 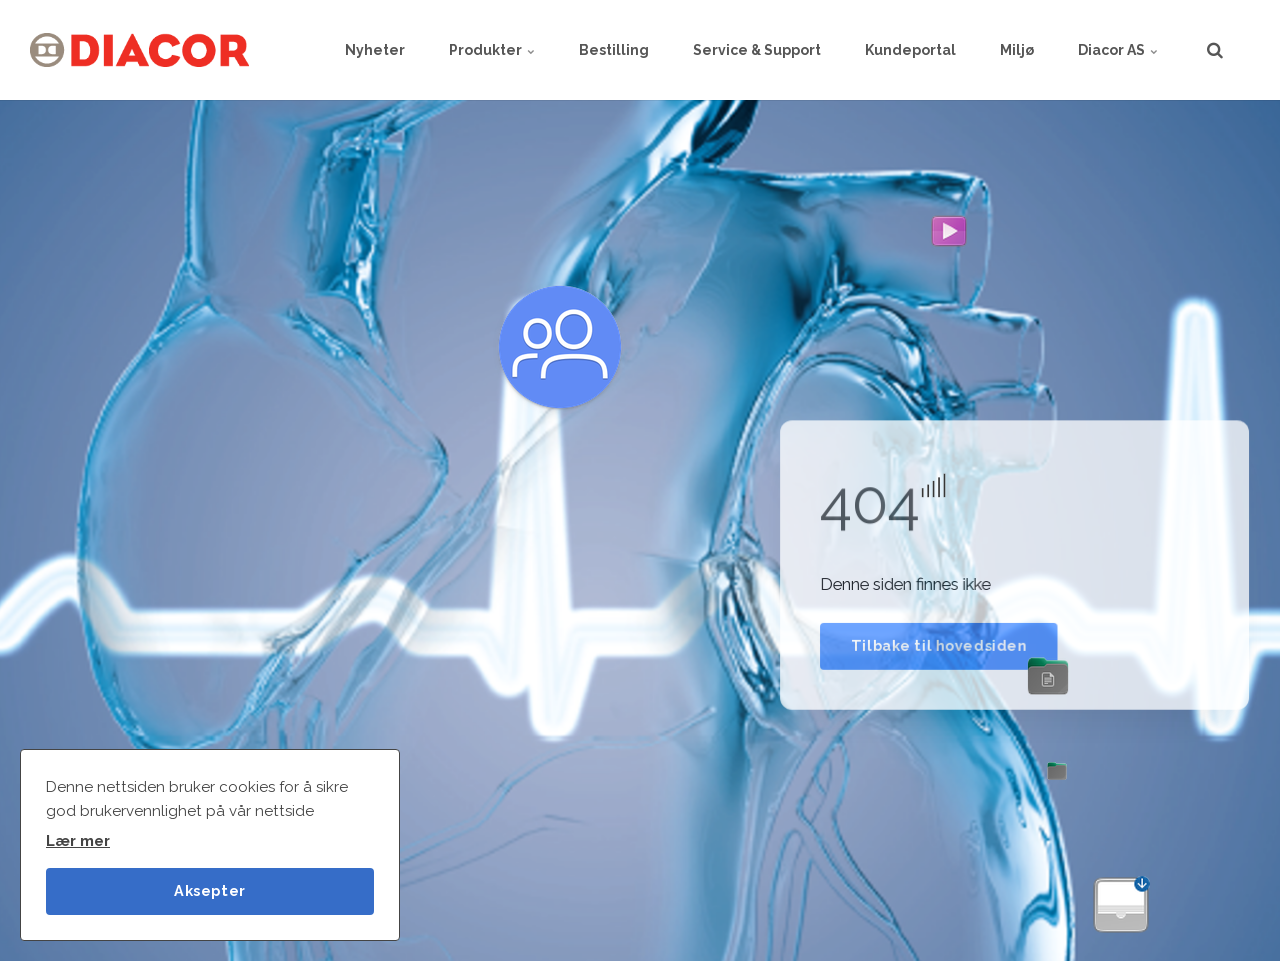 What do you see at coordinates (1048, 676) in the screenshot?
I see `open your documents folder` at bounding box center [1048, 676].